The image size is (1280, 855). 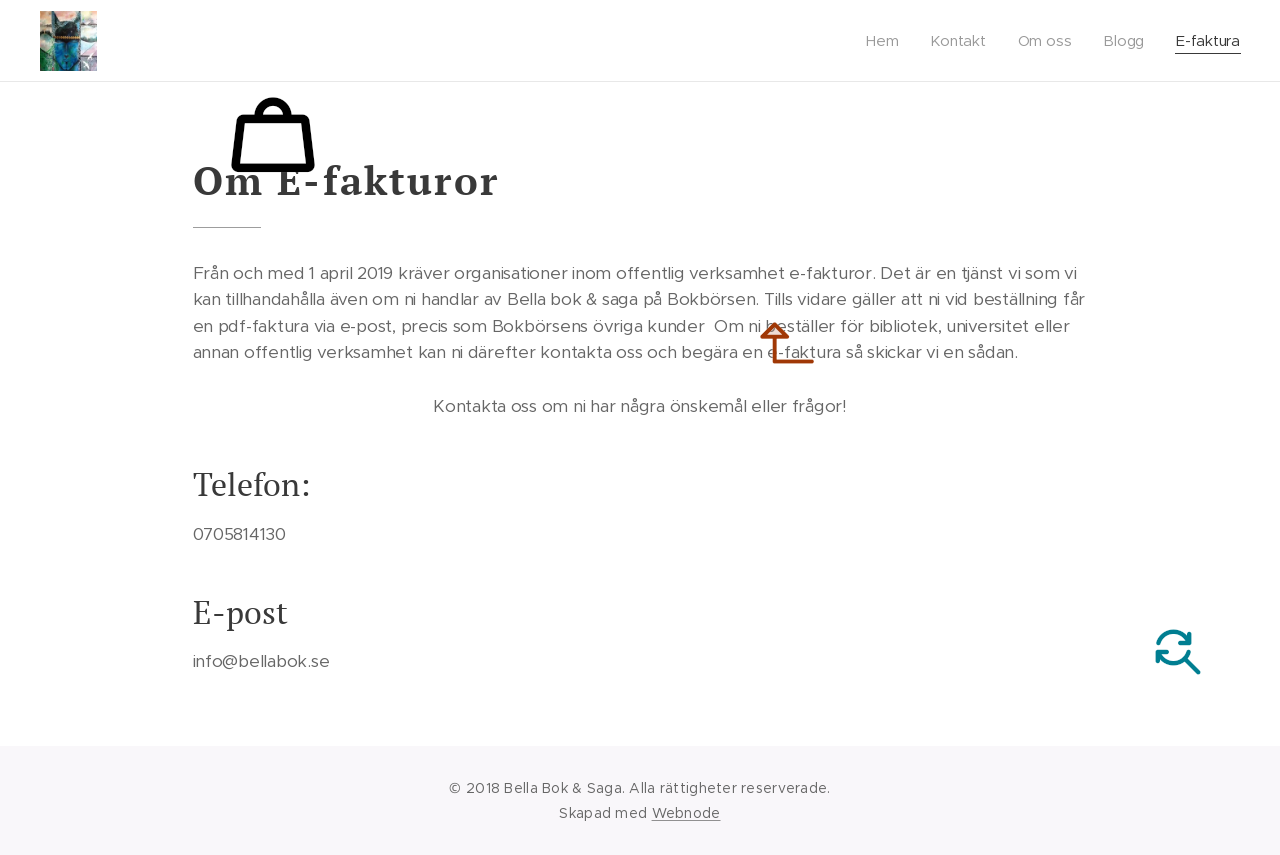 What do you see at coordinates (1178, 652) in the screenshot?
I see `replace current search or find another result` at bounding box center [1178, 652].